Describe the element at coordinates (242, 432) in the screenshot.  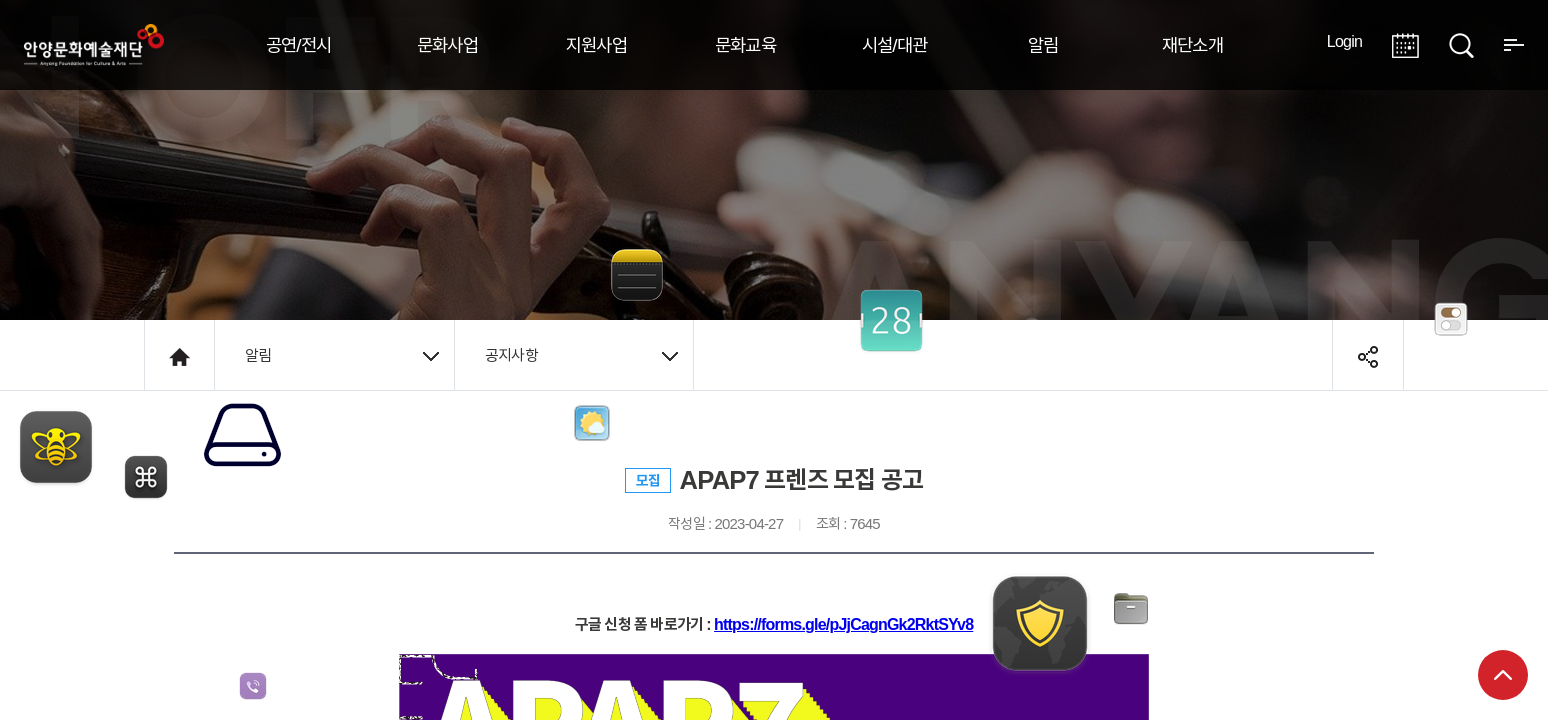
I see `eject or safely remove external drive` at that location.